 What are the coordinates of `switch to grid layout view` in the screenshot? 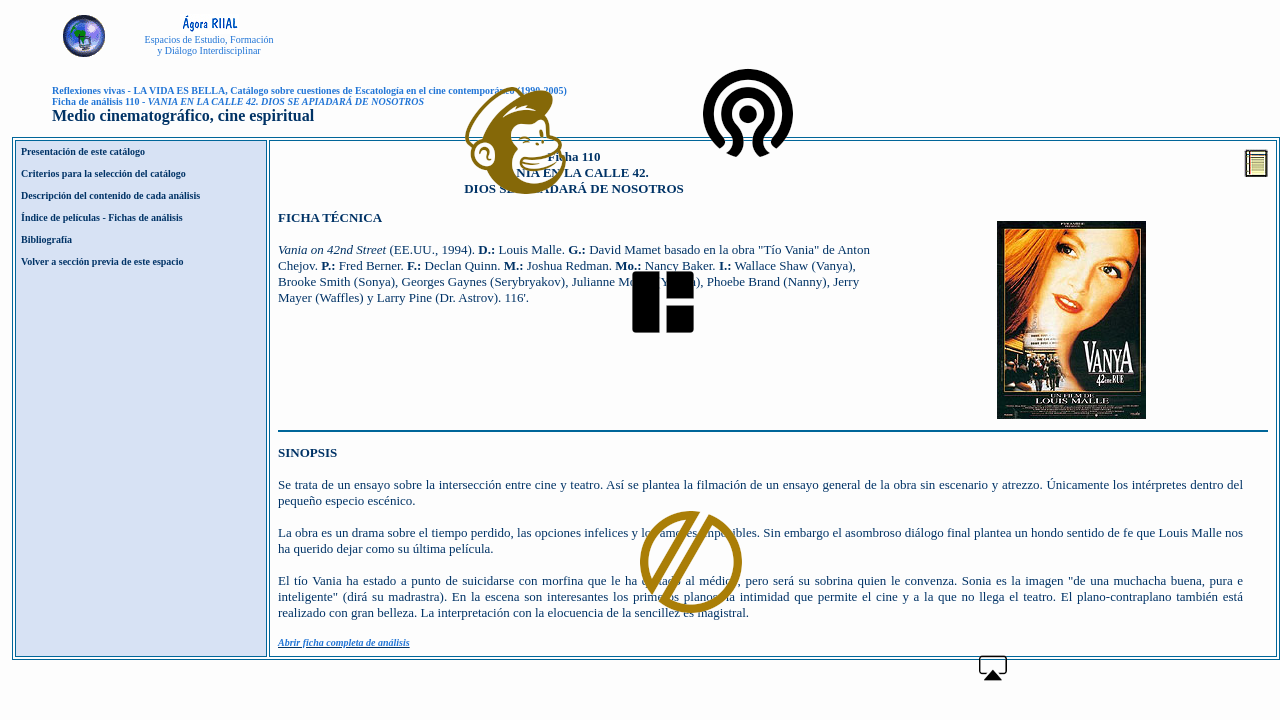 It's located at (663, 302).